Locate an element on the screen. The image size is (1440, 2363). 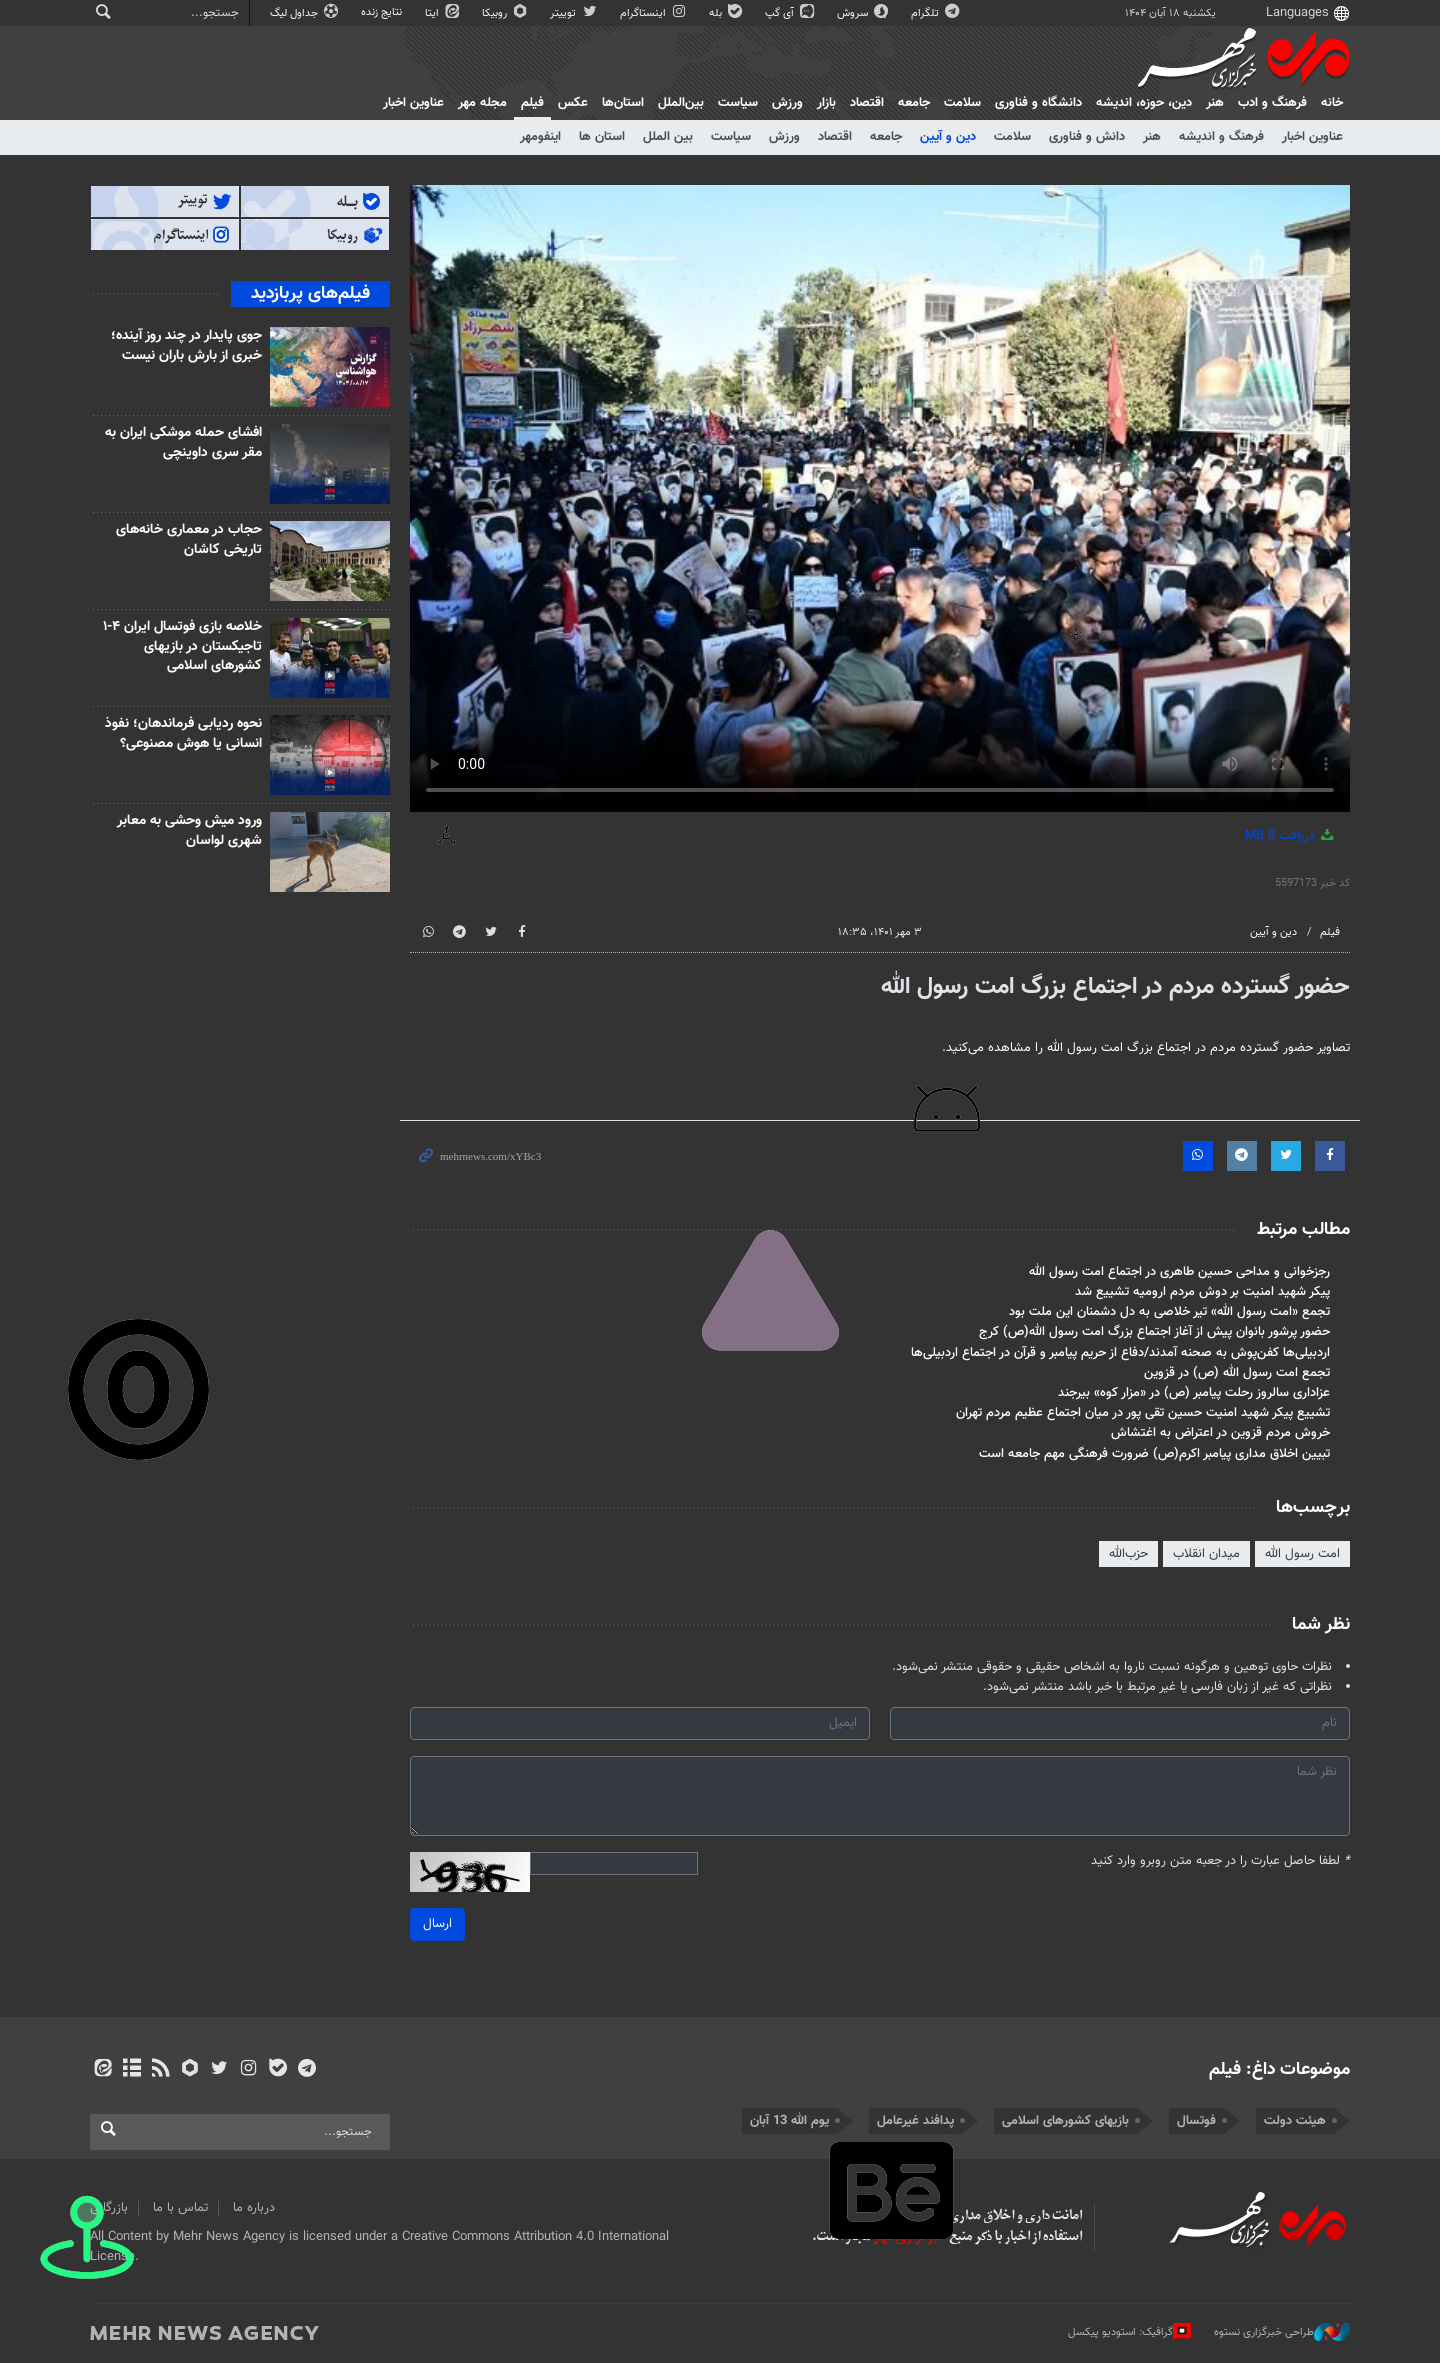
view behance portfolio is located at coordinates (891, 2190).